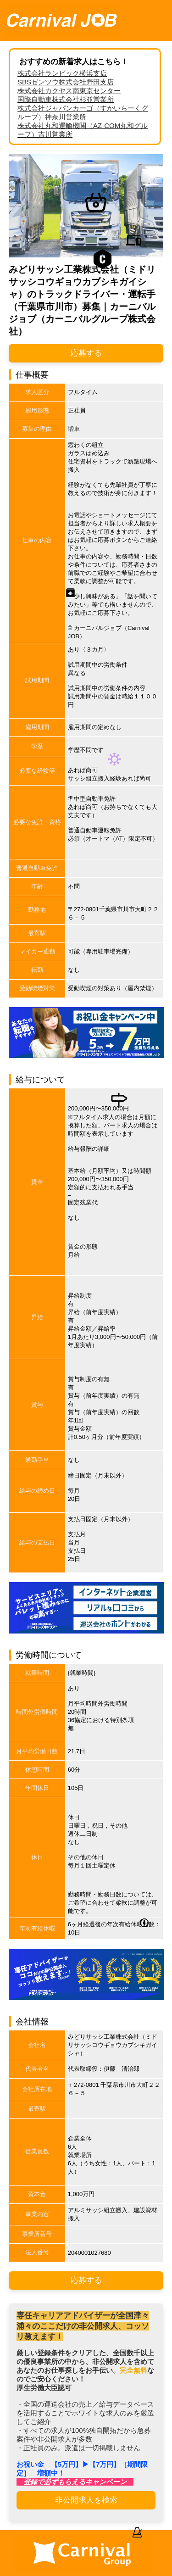 The image size is (172, 2576). What do you see at coordinates (102, 259) in the screenshot?
I see `indicates a "C" category or classification level` at bounding box center [102, 259].